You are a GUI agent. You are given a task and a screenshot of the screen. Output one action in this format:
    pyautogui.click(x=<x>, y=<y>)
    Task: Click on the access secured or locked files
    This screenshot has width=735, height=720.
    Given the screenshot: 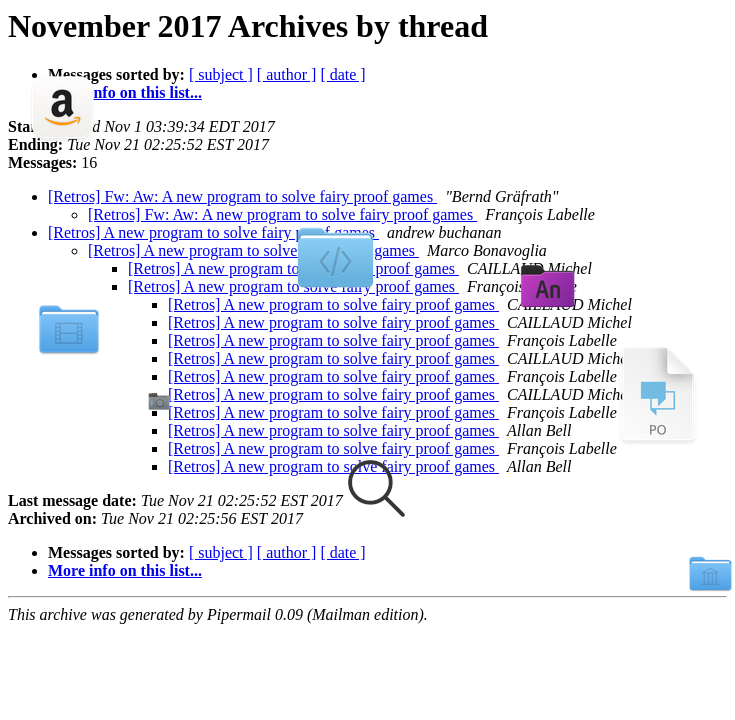 What is the action you would take?
    pyautogui.click(x=159, y=402)
    